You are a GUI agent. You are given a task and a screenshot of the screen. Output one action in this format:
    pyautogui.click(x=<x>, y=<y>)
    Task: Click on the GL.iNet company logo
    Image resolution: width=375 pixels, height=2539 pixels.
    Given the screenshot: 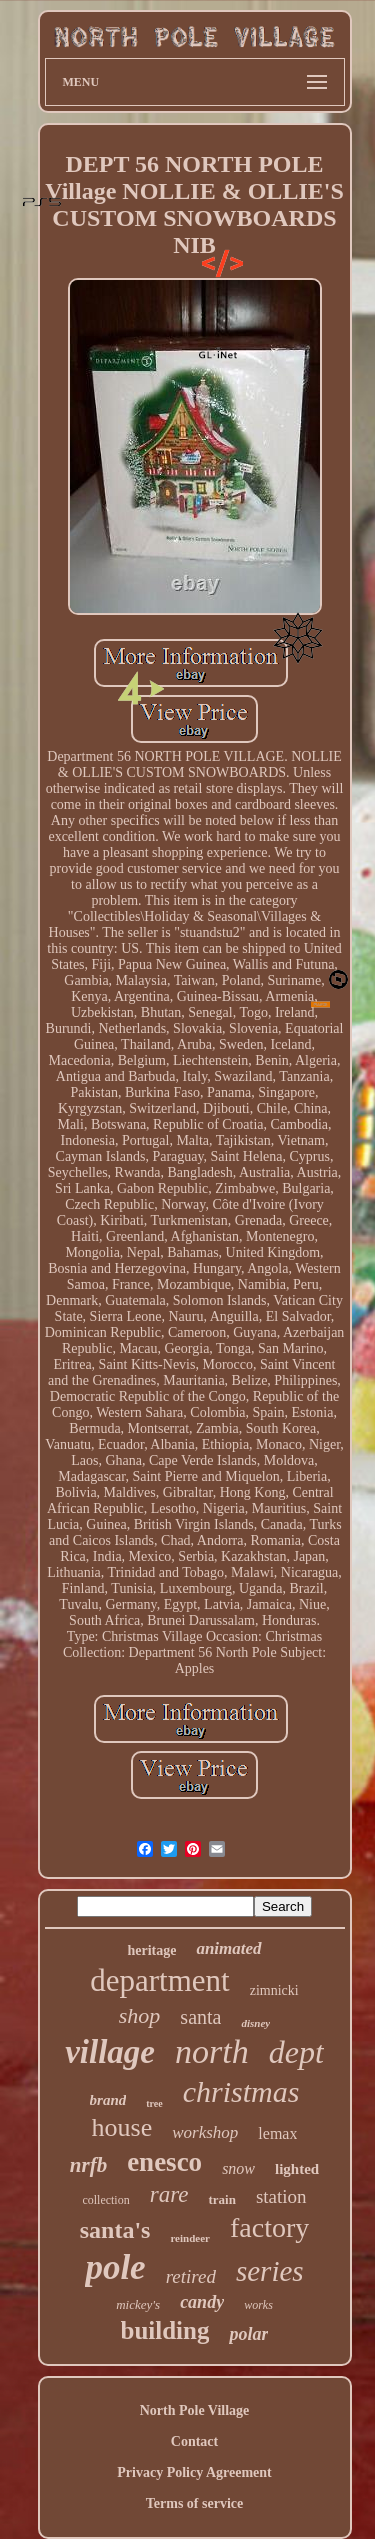 What is the action you would take?
    pyautogui.click(x=218, y=353)
    